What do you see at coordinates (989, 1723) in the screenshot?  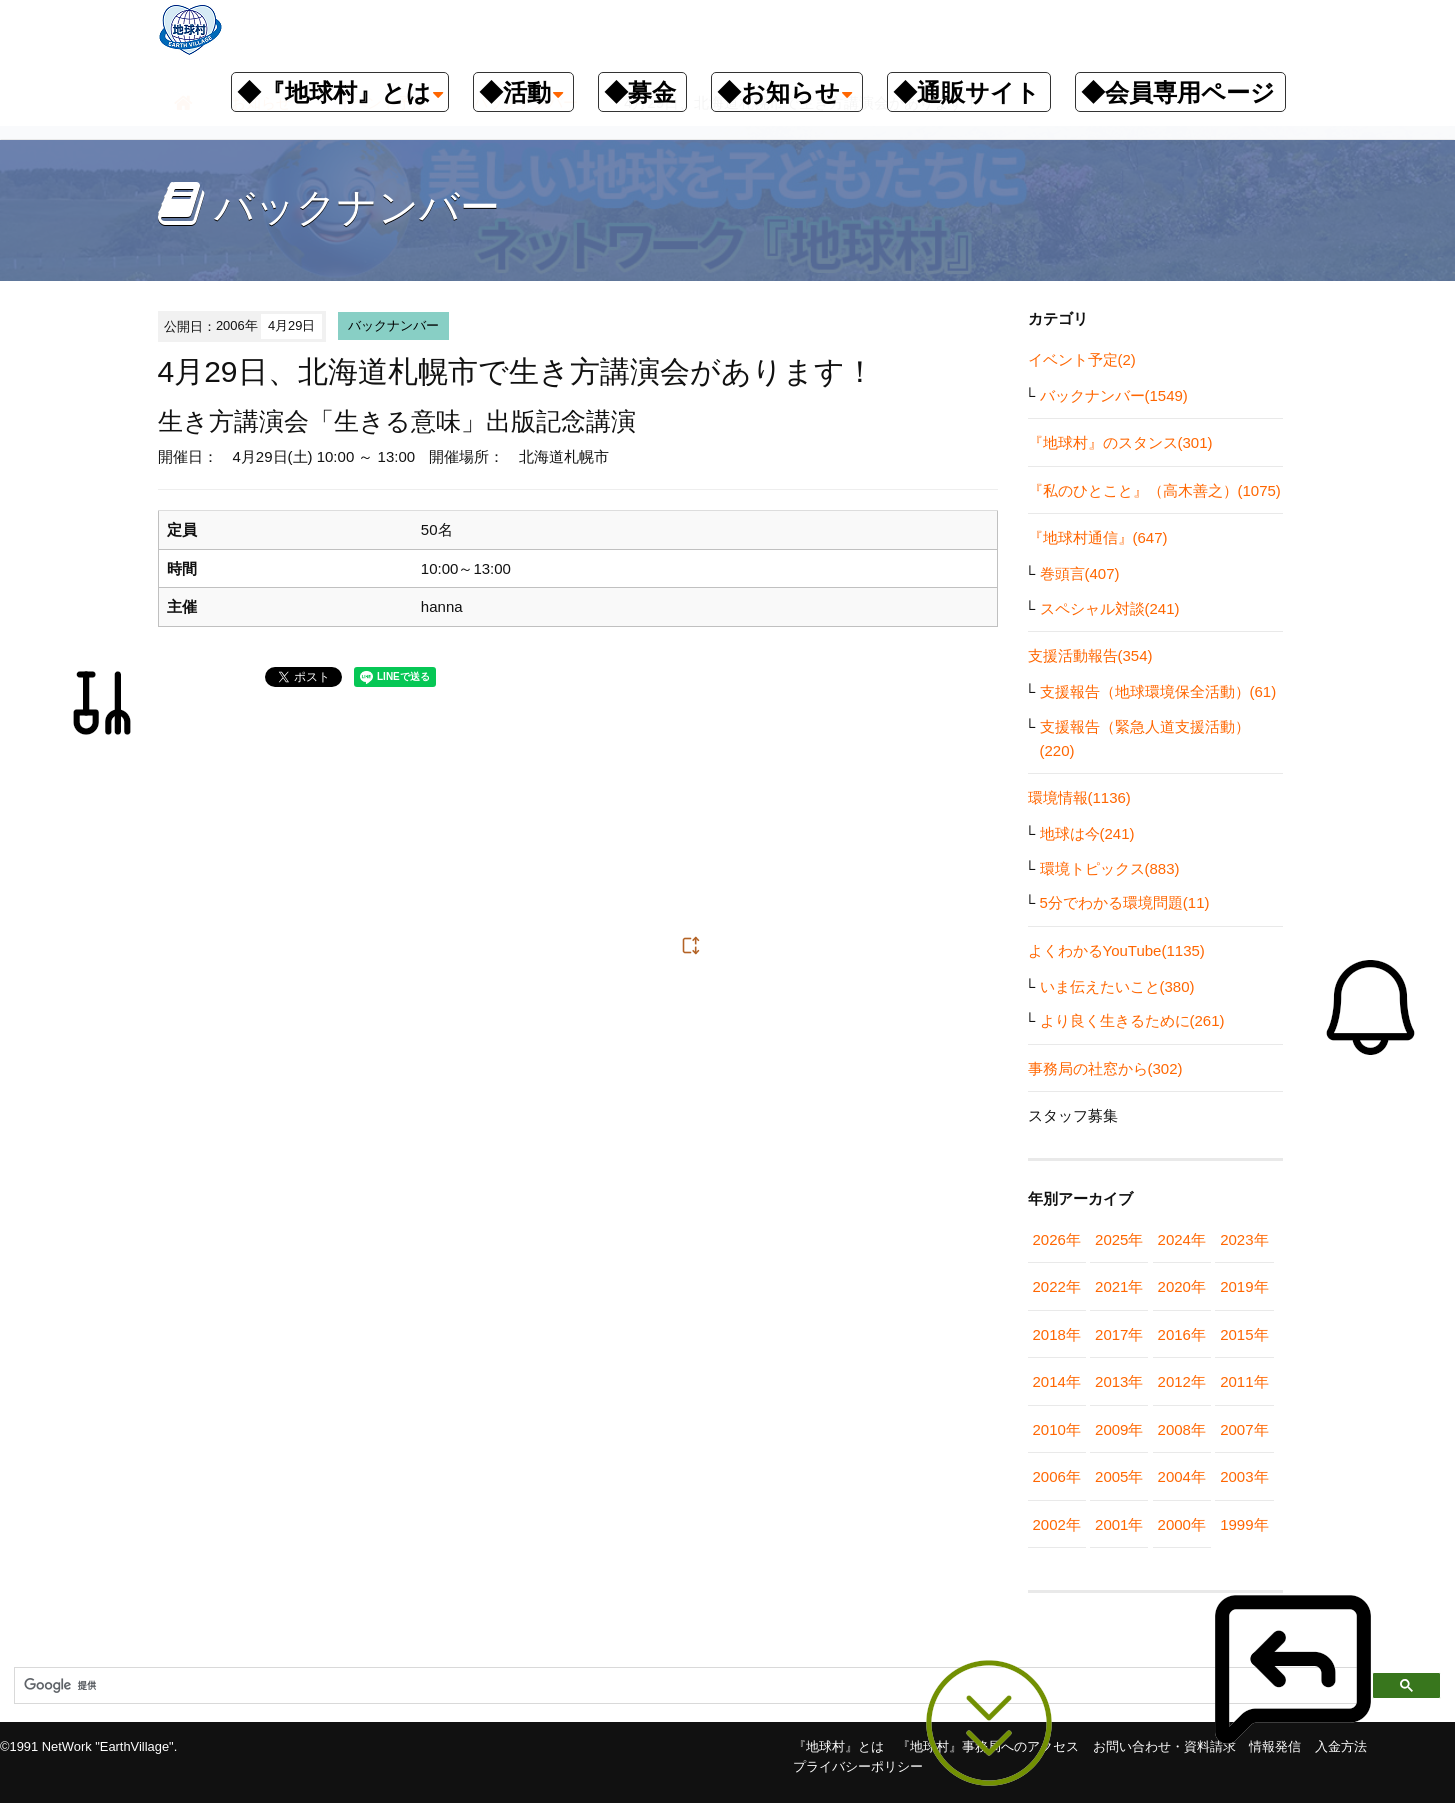 I see `expand all content below` at bounding box center [989, 1723].